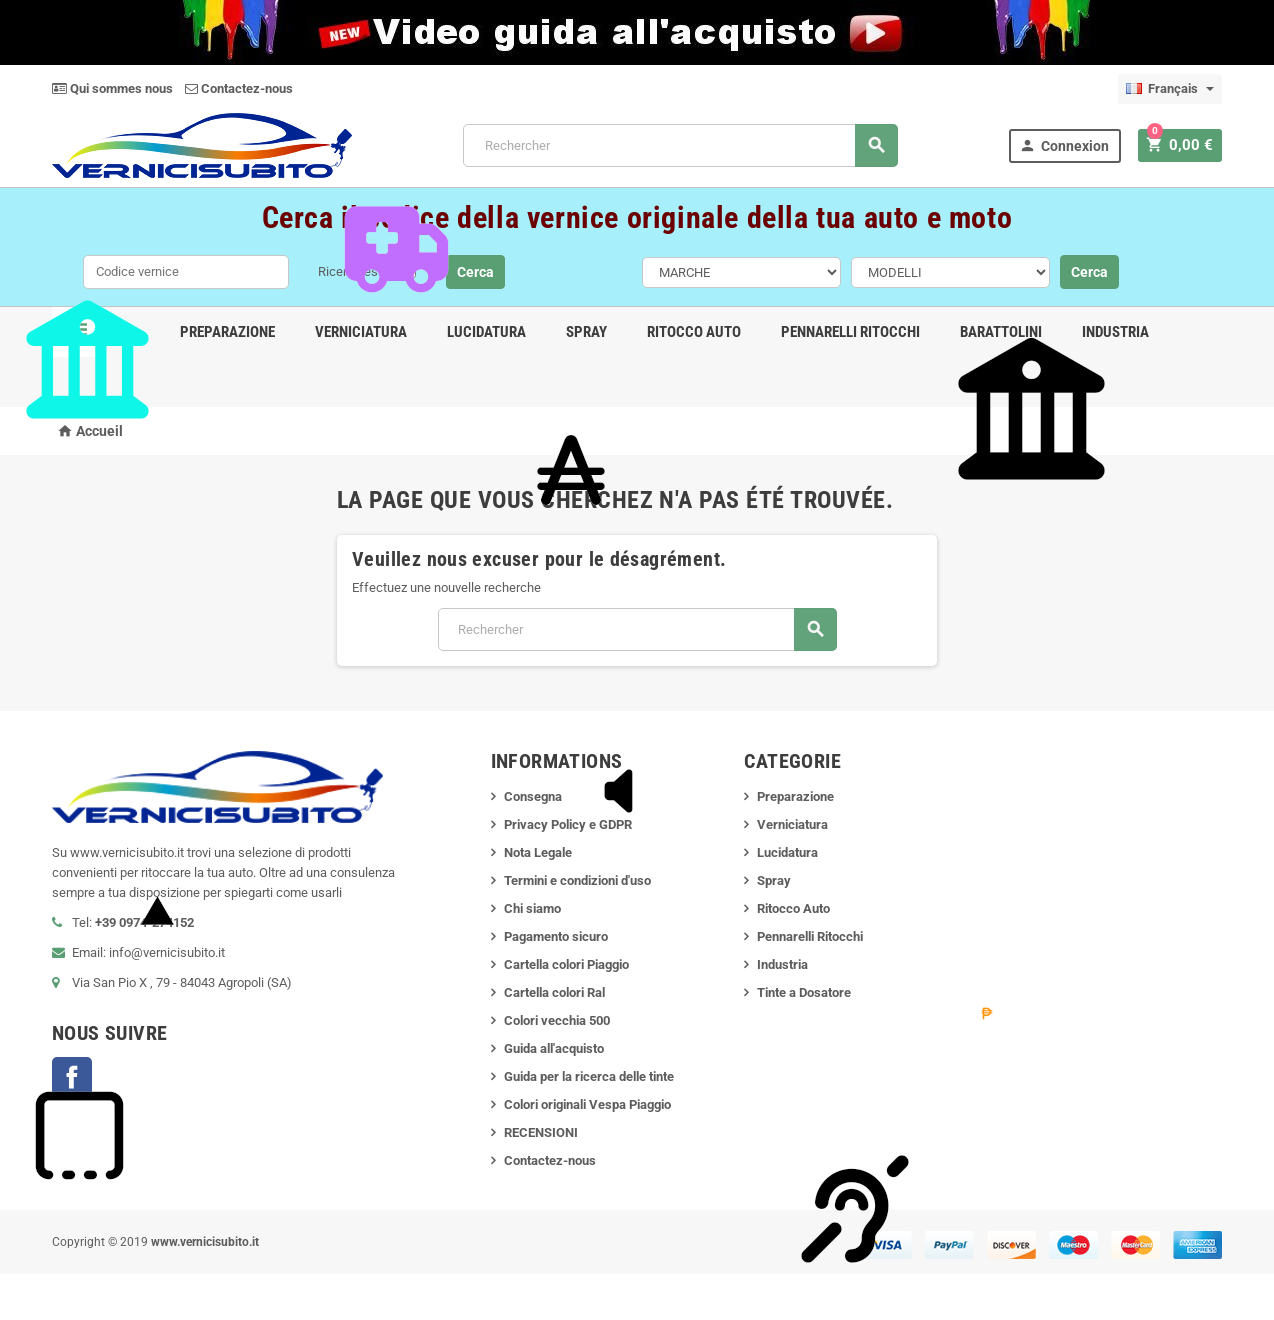  What do you see at coordinates (855, 1209) in the screenshot?
I see `indicates hearing accessibility options` at bounding box center [855, 1209].